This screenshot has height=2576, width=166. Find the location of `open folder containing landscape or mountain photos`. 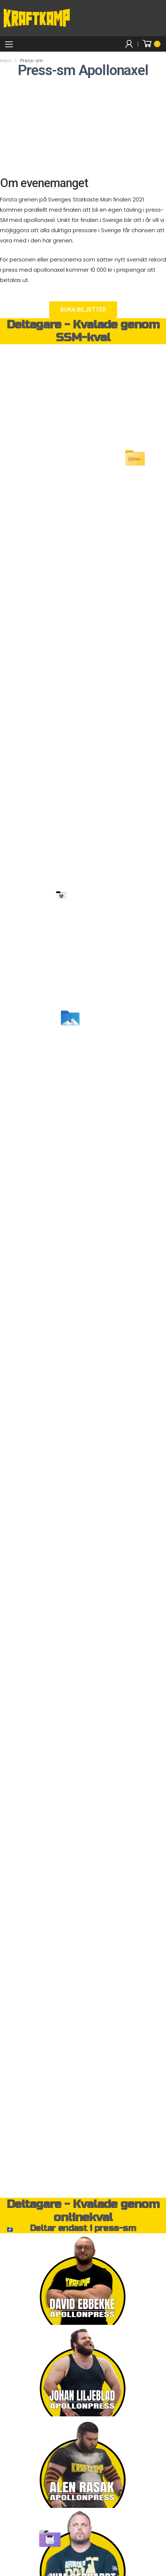

open folder containing landscape or mountain photos is located at coordinates (70, 1018).